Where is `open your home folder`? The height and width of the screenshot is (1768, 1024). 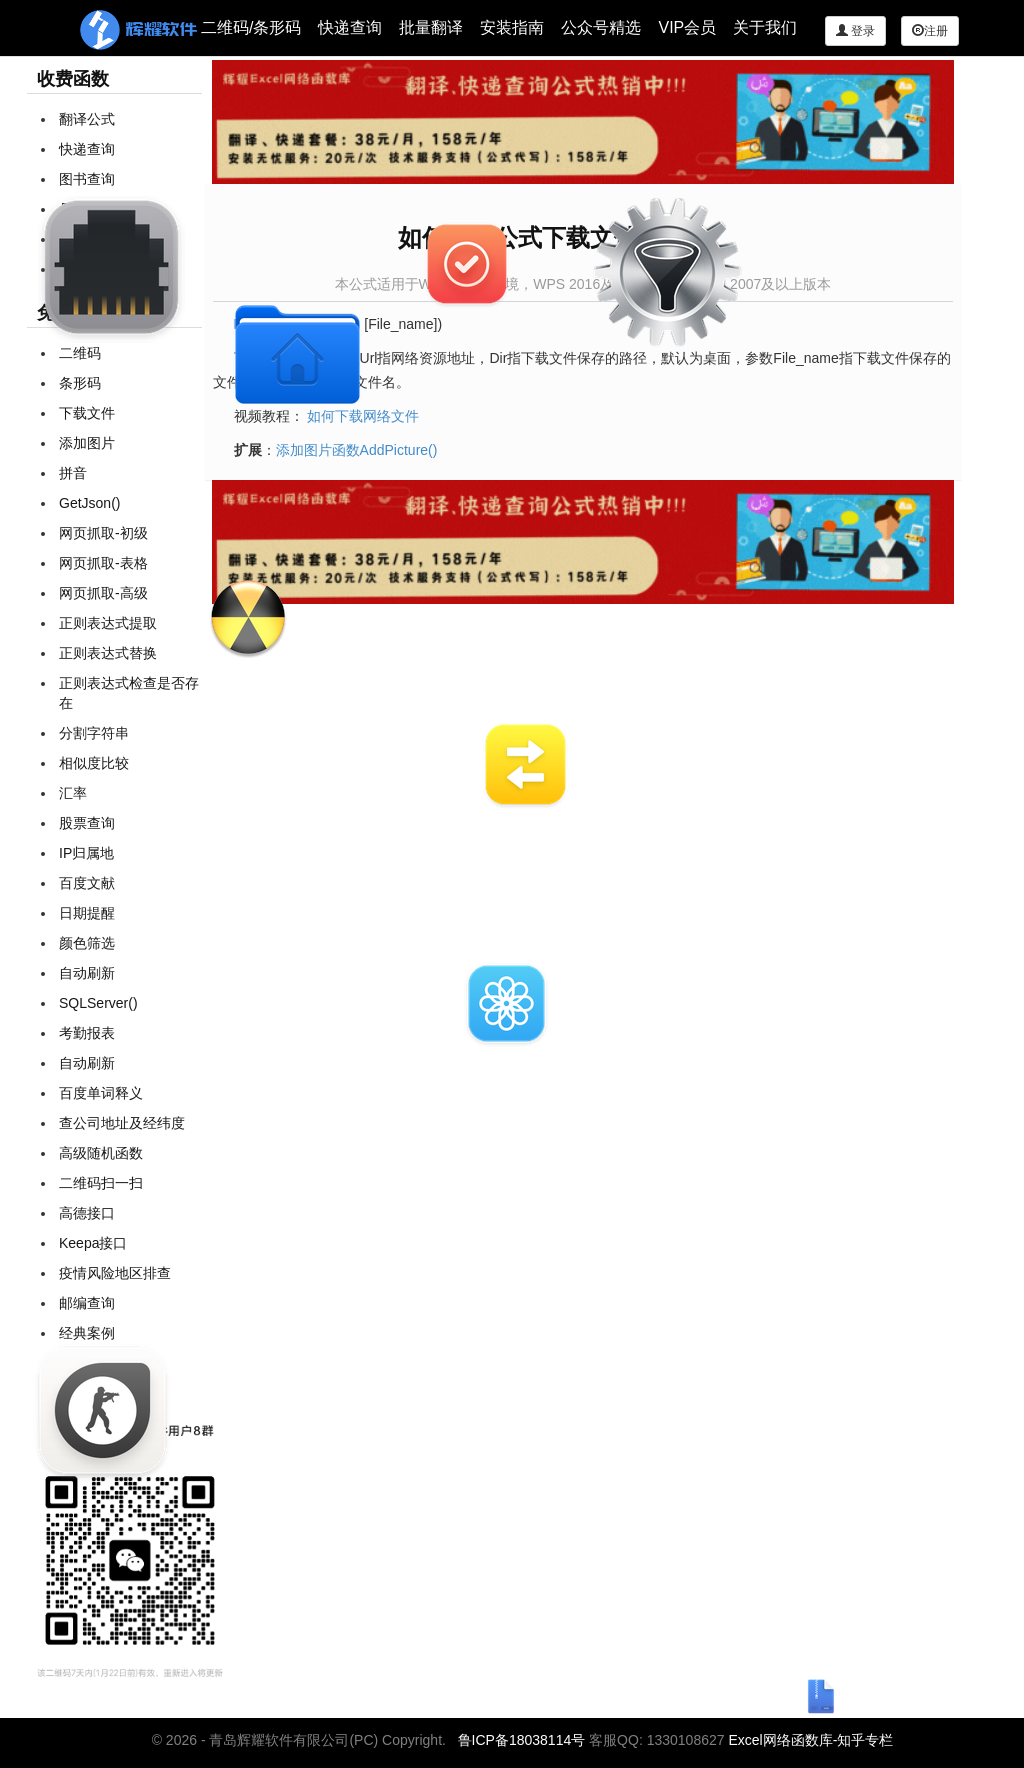 open your home folder is located at coordinates (297, 354).